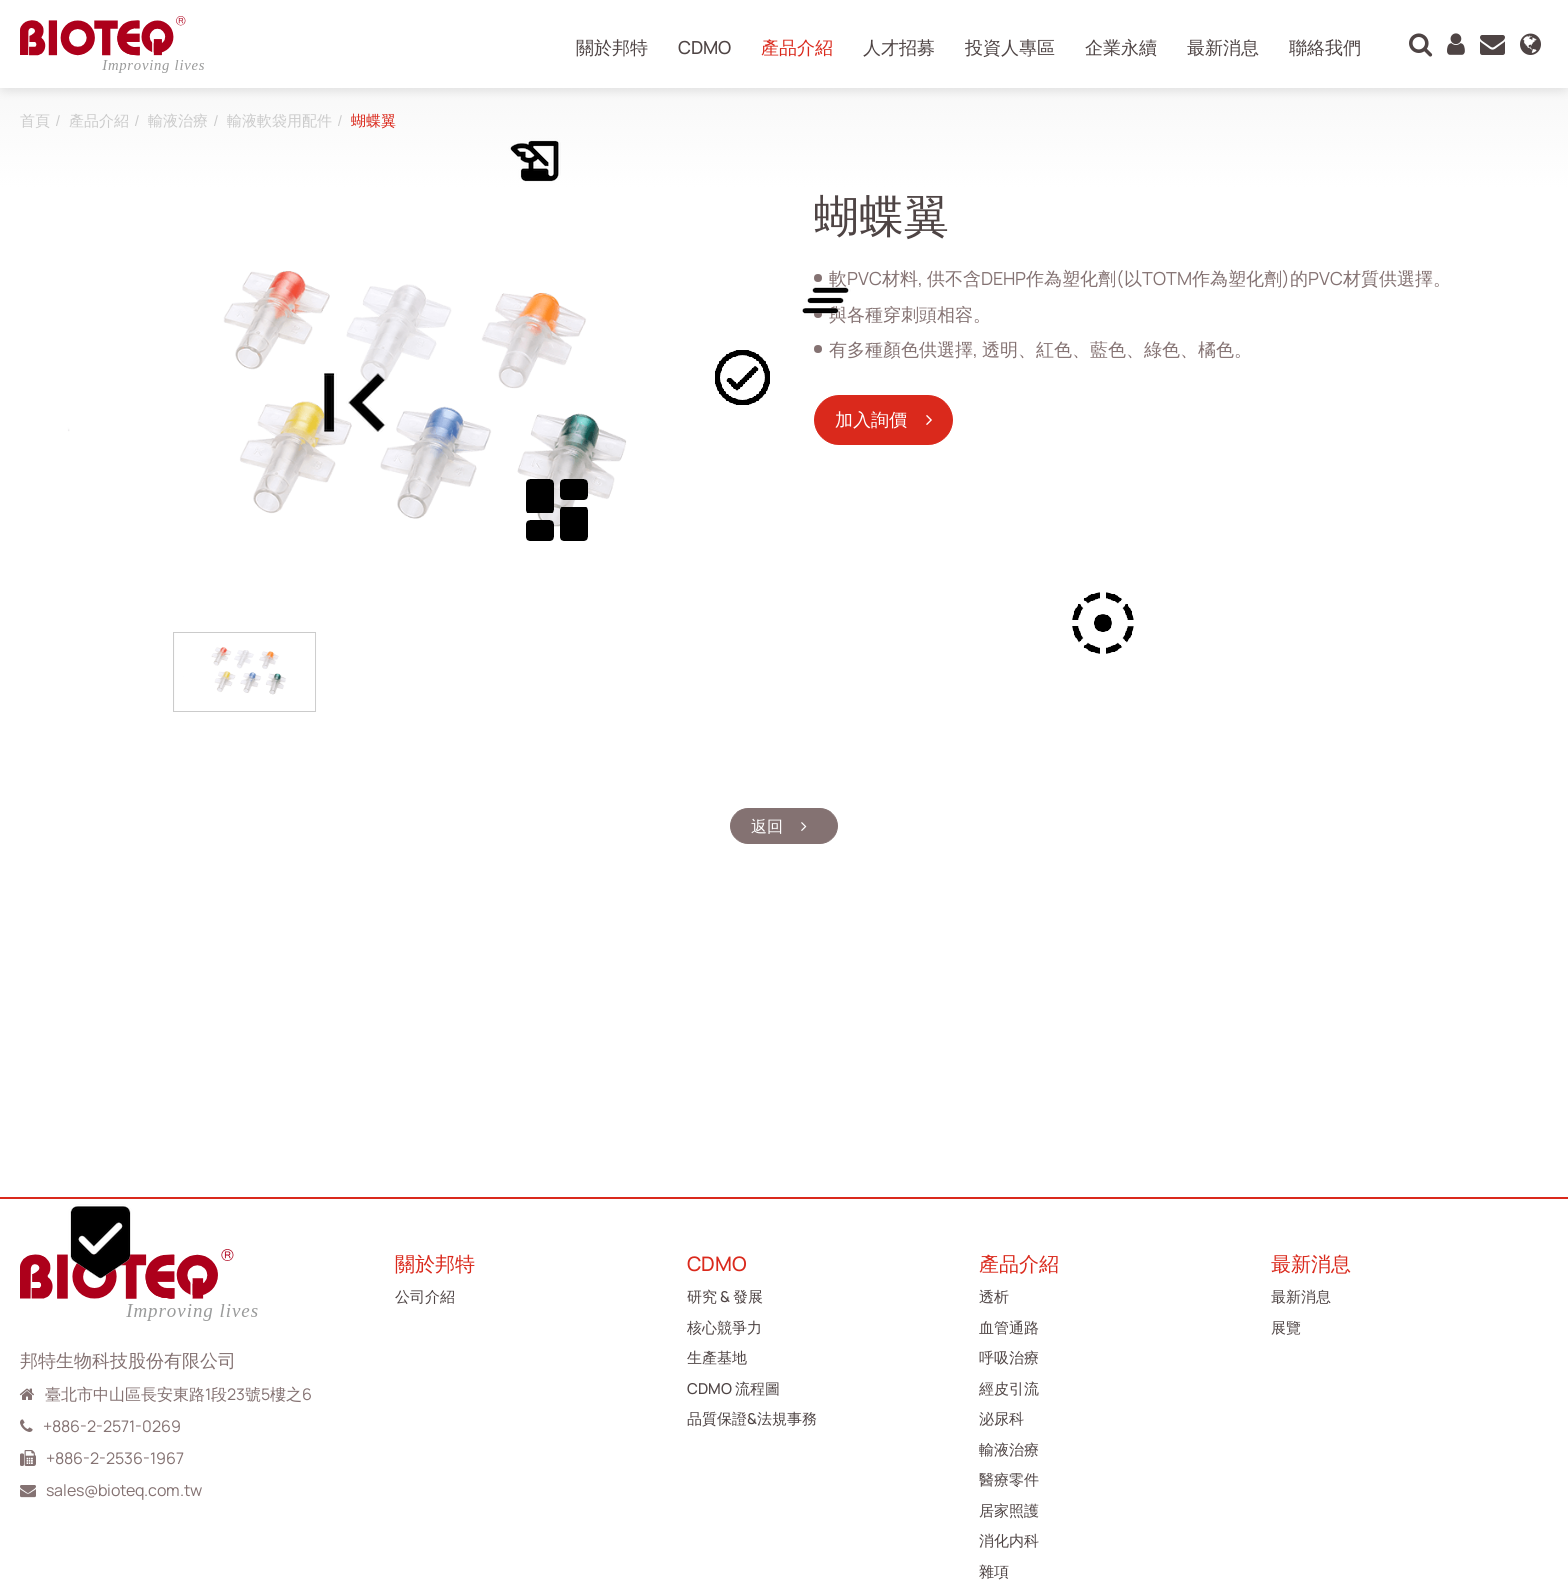  What do you see at coordinates (742, 377) in the screenshot?
I see `indicates task or action completed successfully` at bounding box center [742, 377].